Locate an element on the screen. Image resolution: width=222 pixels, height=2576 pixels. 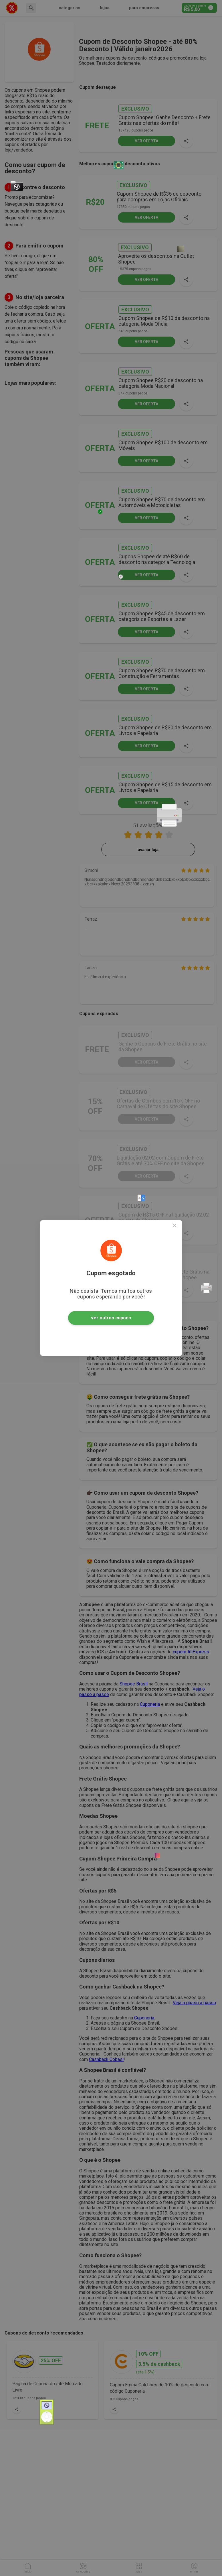
open actix web framework project folder is located at coordinates (17, 186).